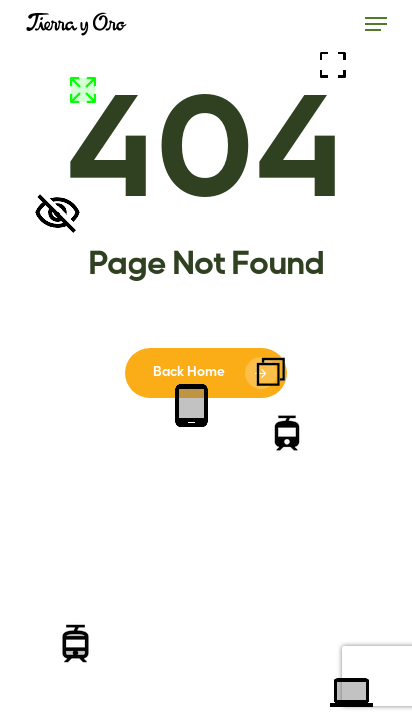  Describe the element at coordinates (269, 370) in the screenshot. I see `restore window to previous size` at that location.